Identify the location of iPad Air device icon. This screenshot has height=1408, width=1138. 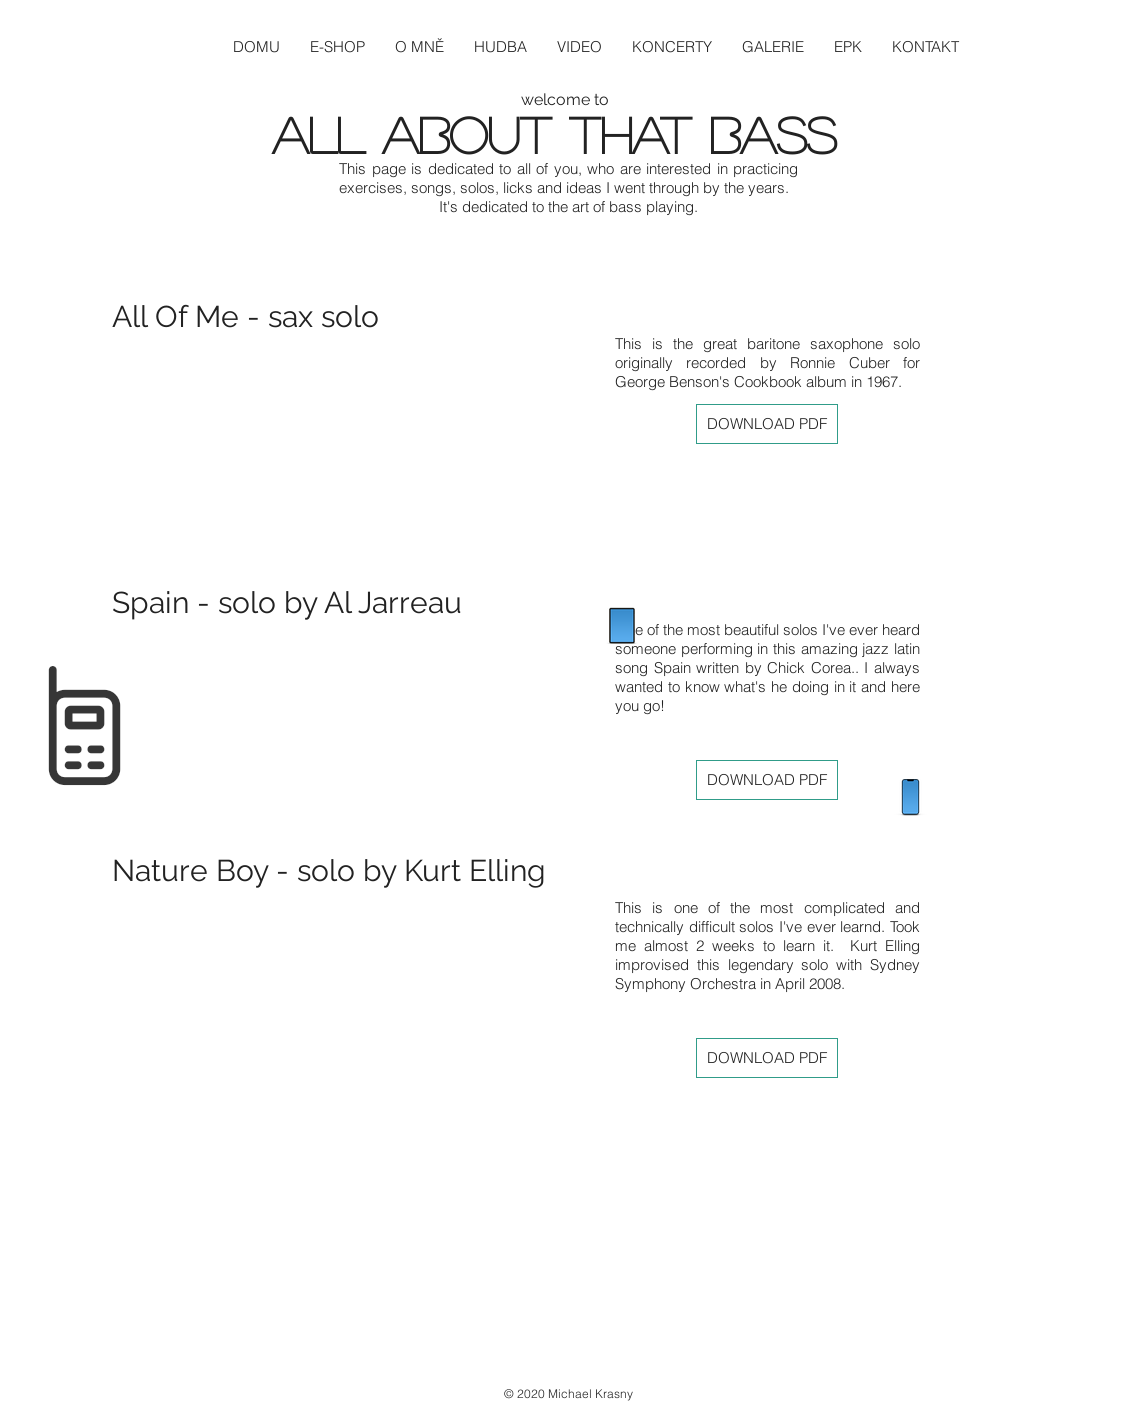
(622, 626).